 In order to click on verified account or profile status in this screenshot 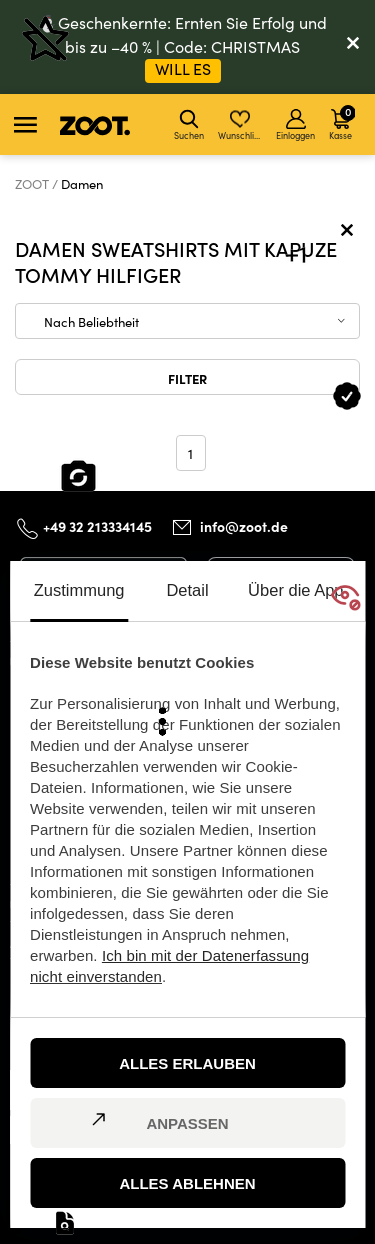, I will do `click(347, 396)`.